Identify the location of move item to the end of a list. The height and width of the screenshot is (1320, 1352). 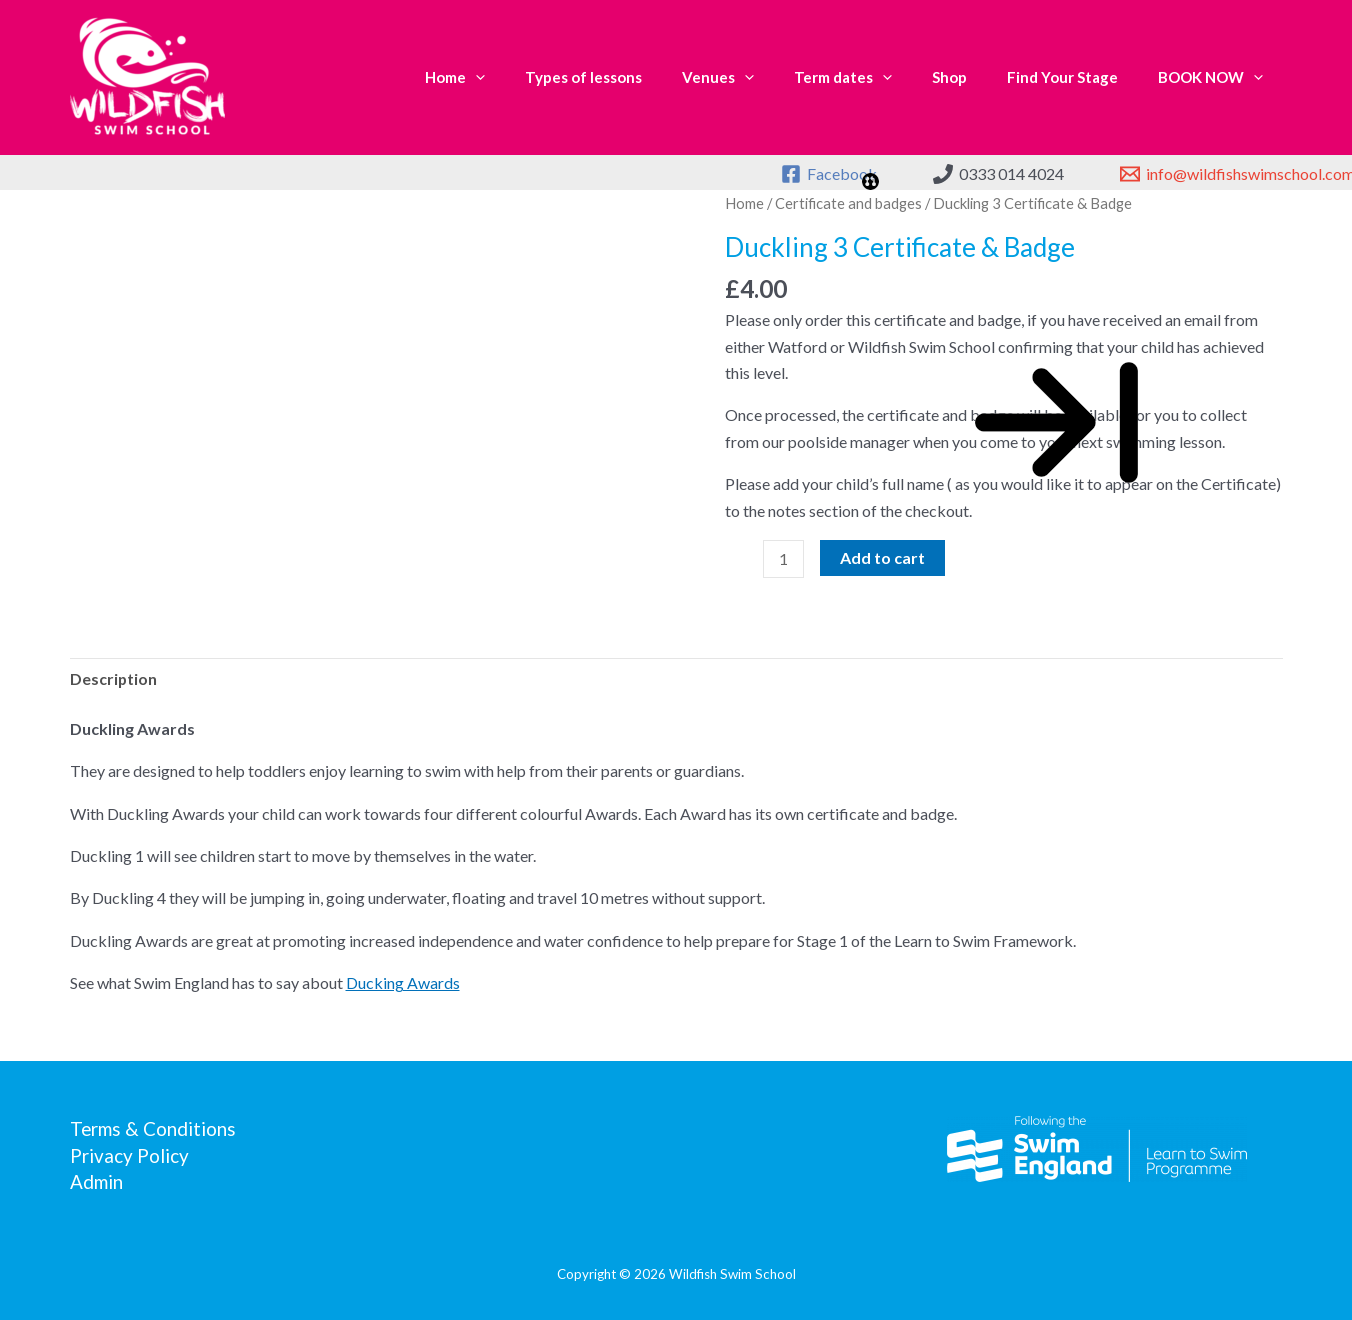
(1059, 422).